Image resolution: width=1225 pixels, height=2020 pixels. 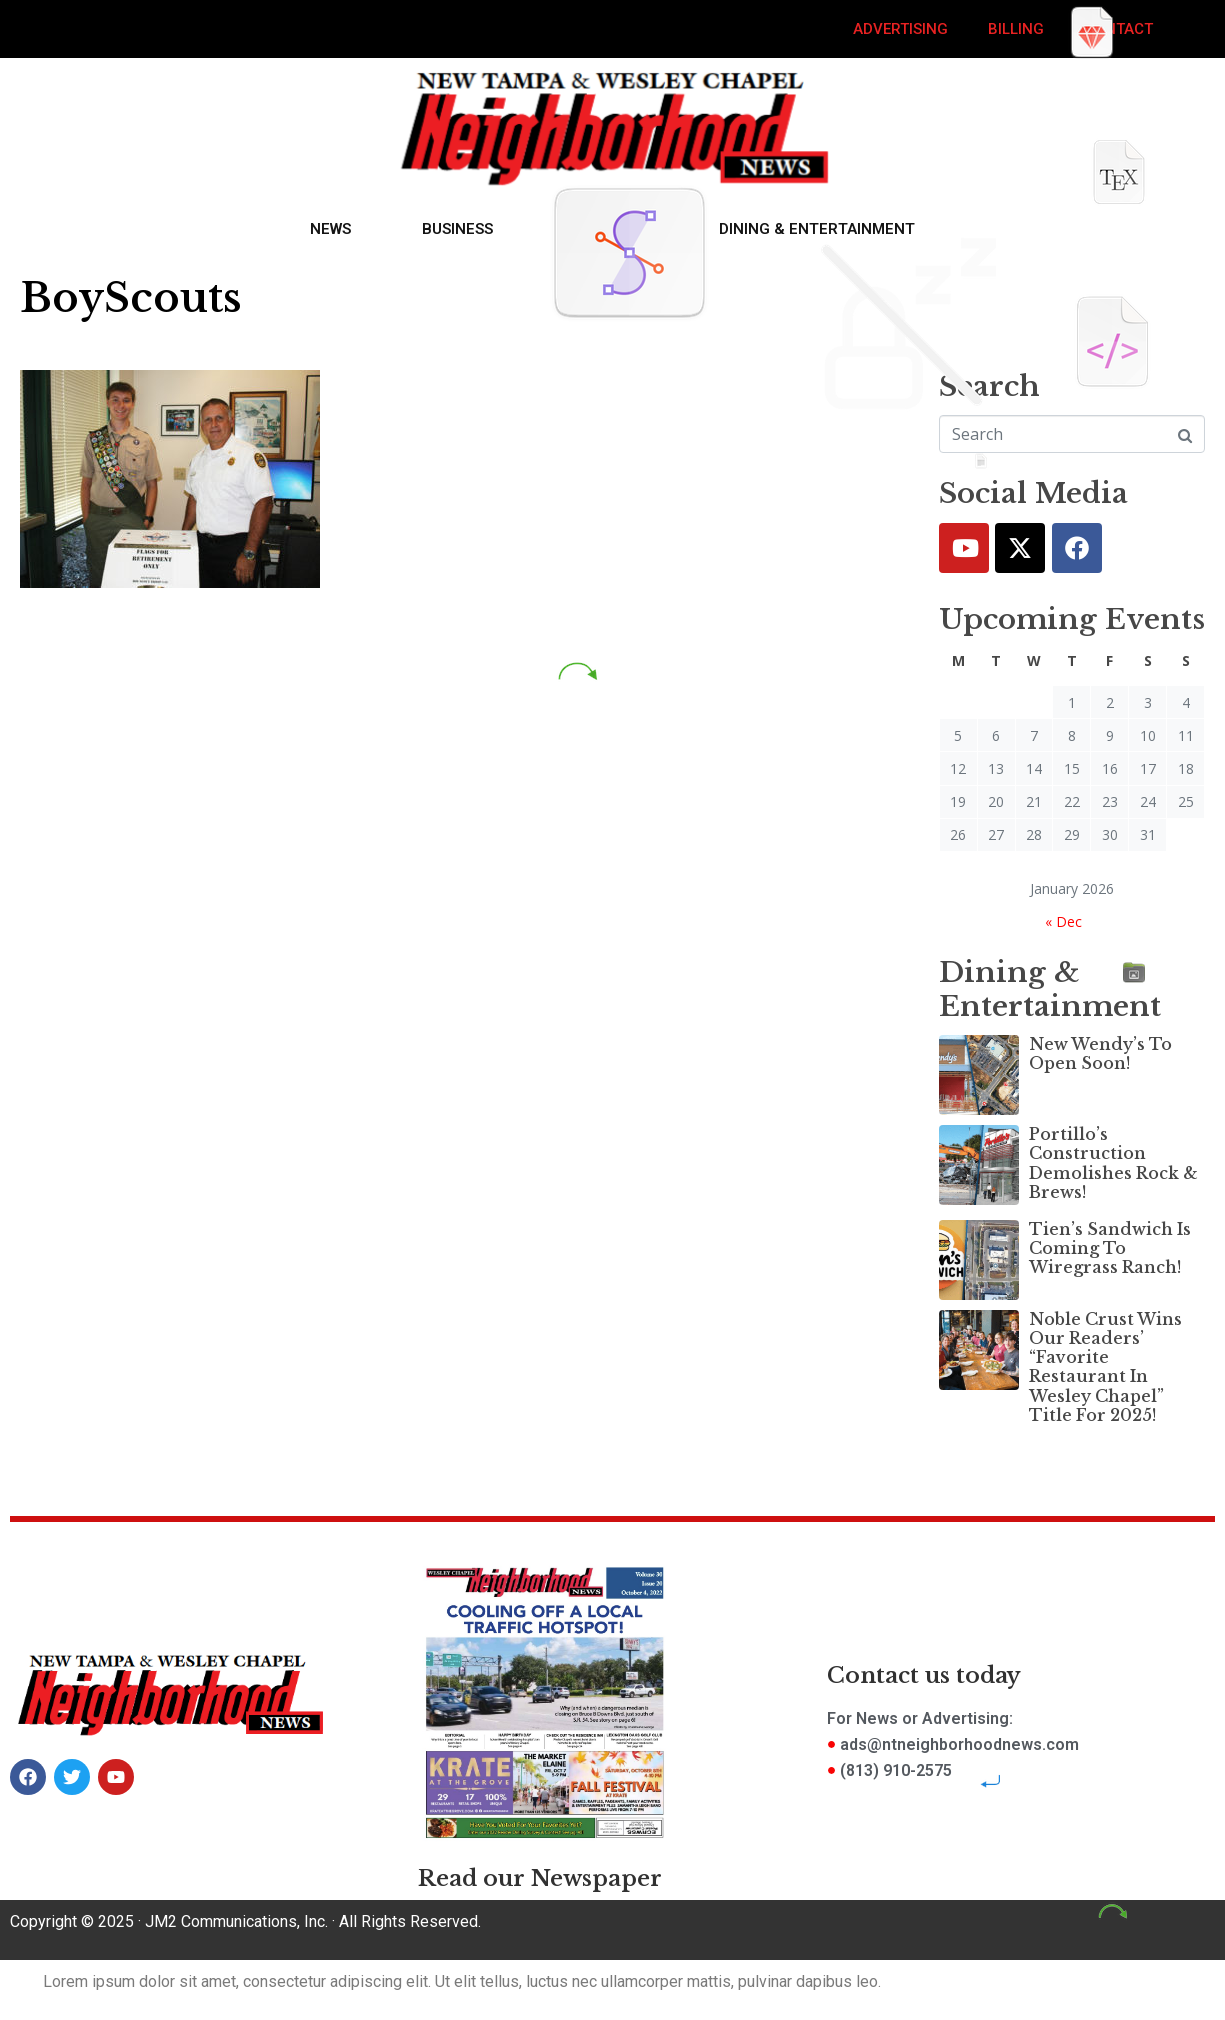 What do you see at coordinates (1092, 32) in the screenshot?
I see `ruby programming language source file` at bounding box center [1092, 32].